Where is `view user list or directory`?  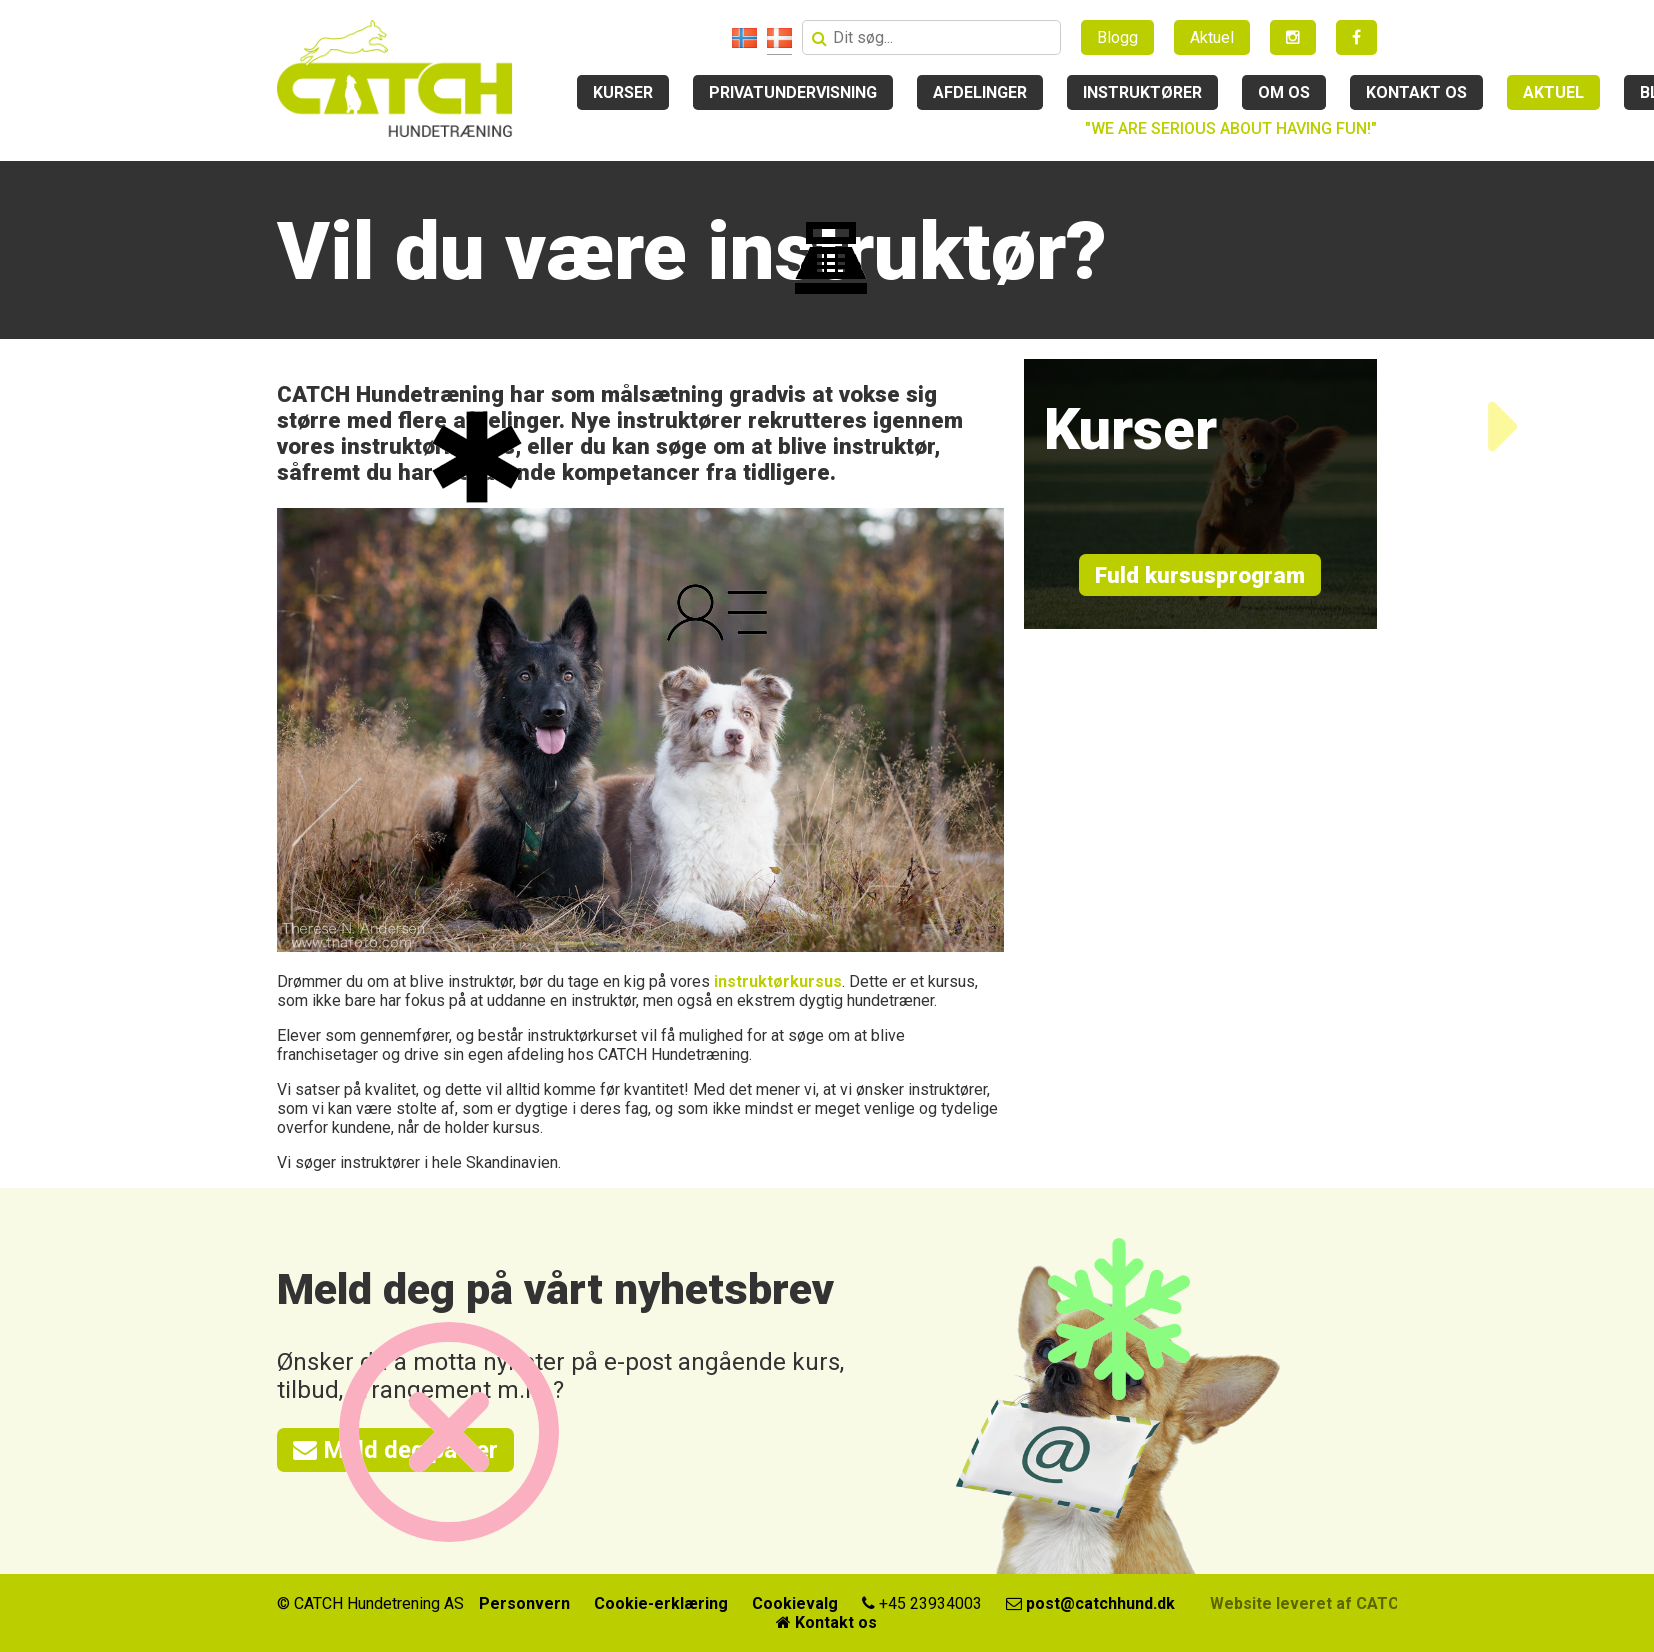
view user list or directory is located at coordinates (715, 612).